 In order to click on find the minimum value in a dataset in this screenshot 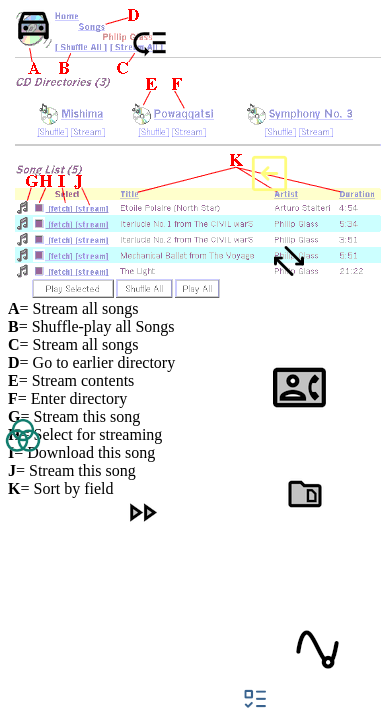, I will do `click(317, 649)`.